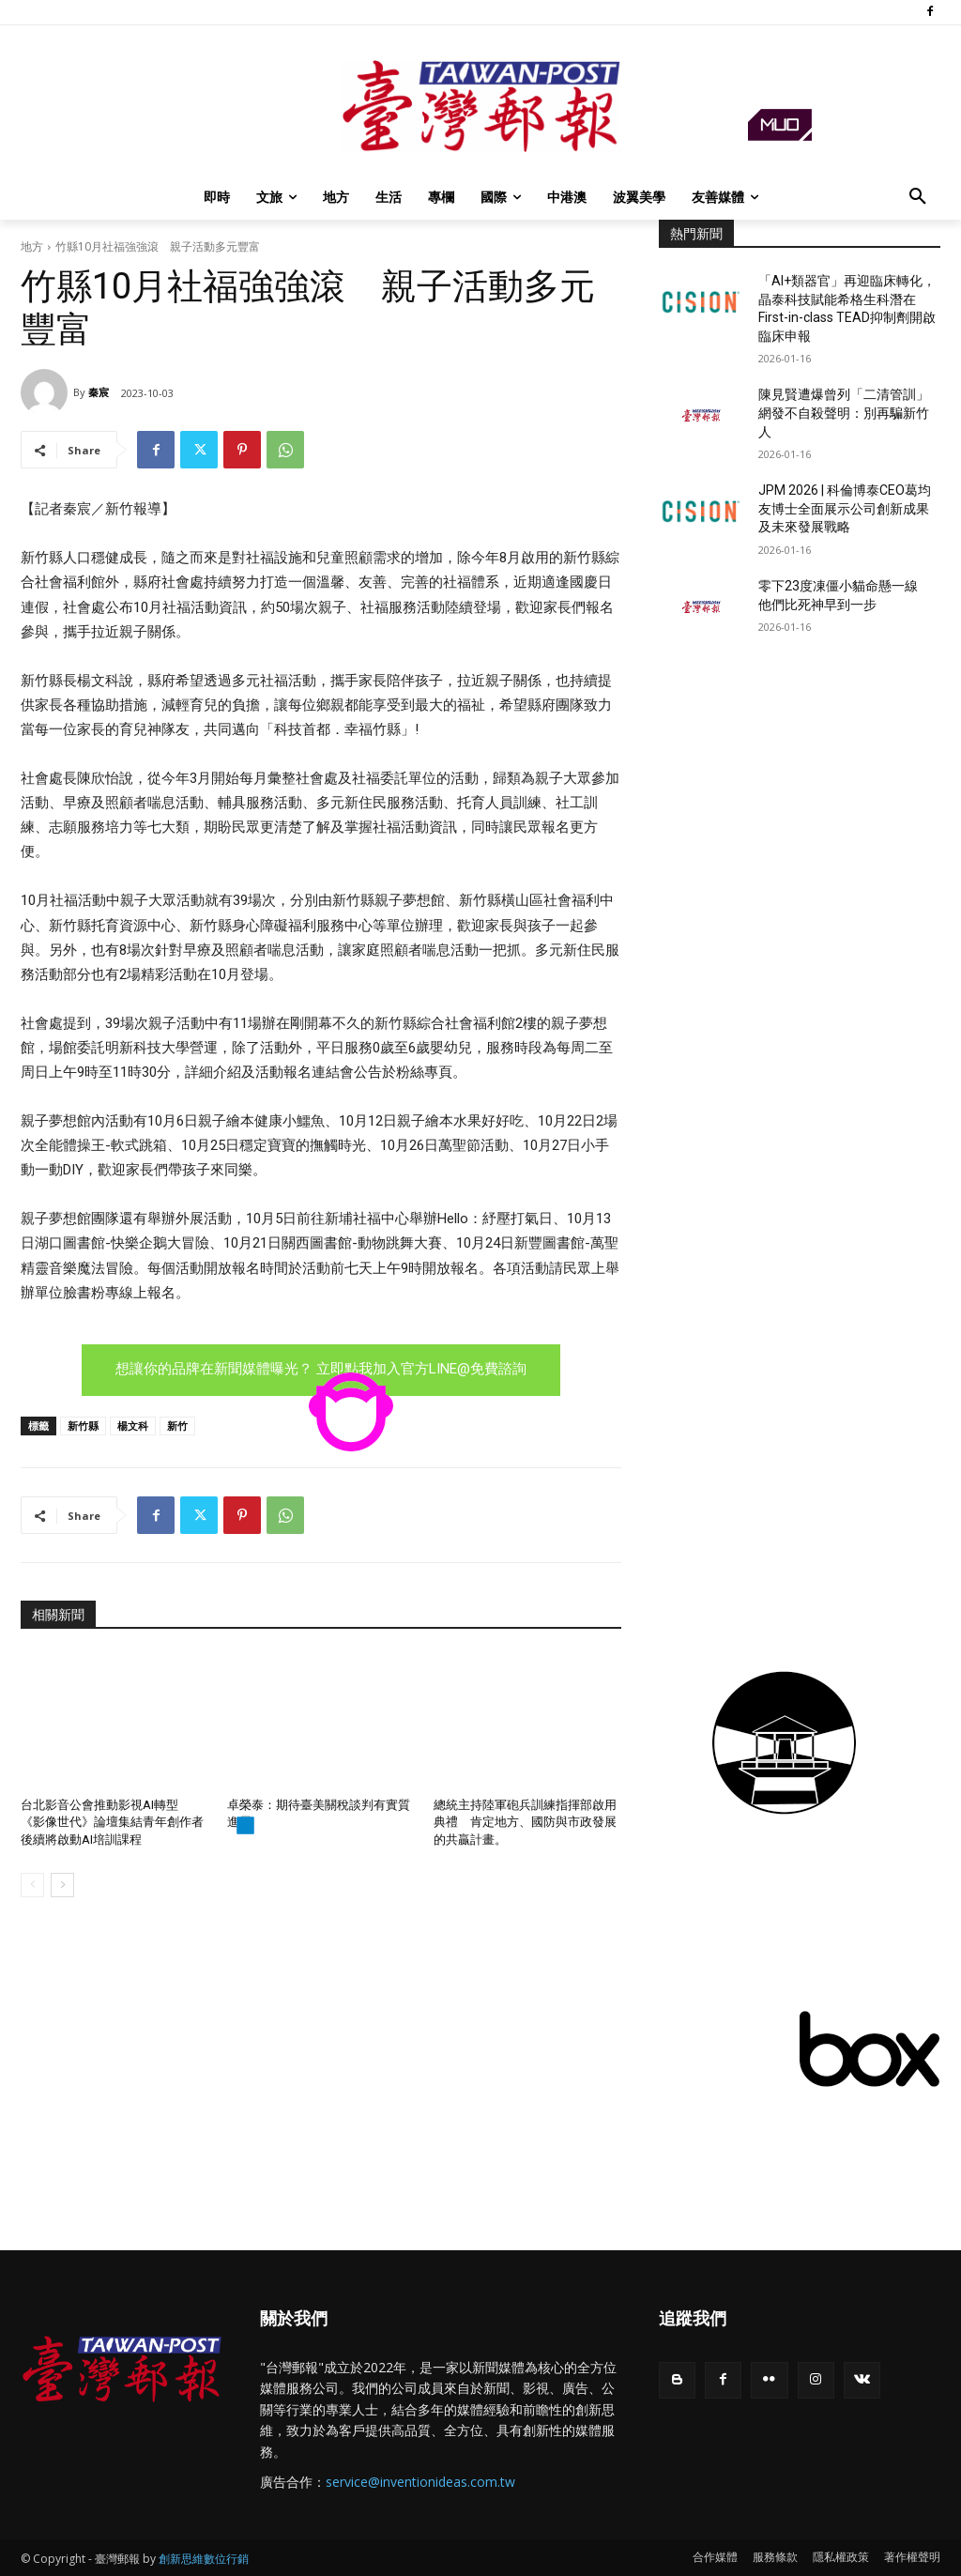  Describe the element at coordinates (245, 1825) in the screenshot. I see `an unchecked or empty checkbox state` at that location.